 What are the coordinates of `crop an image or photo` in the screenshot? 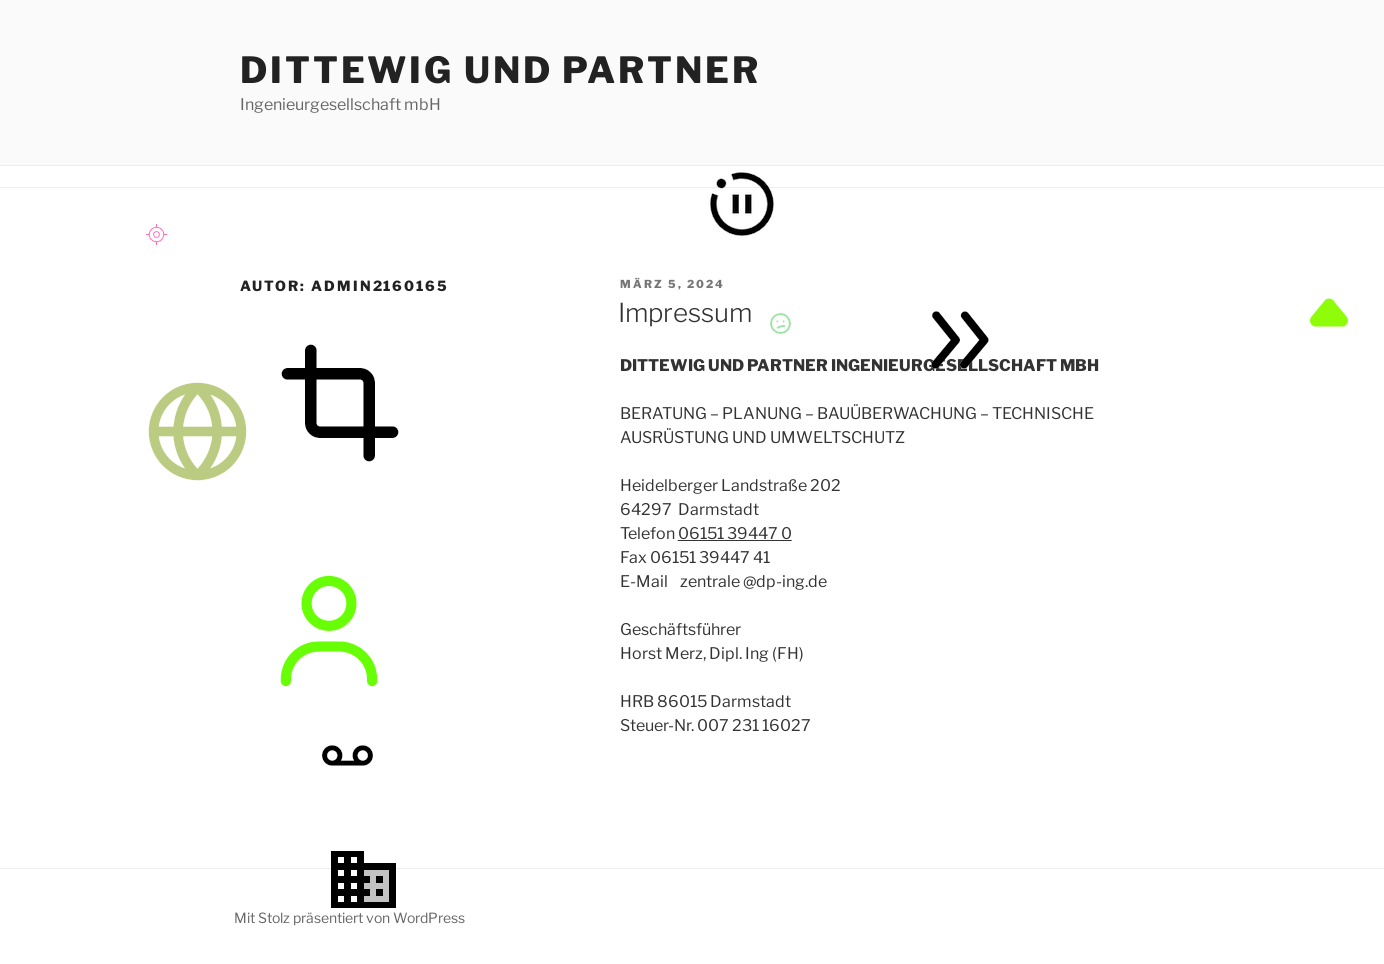 It's located at (340, 403).